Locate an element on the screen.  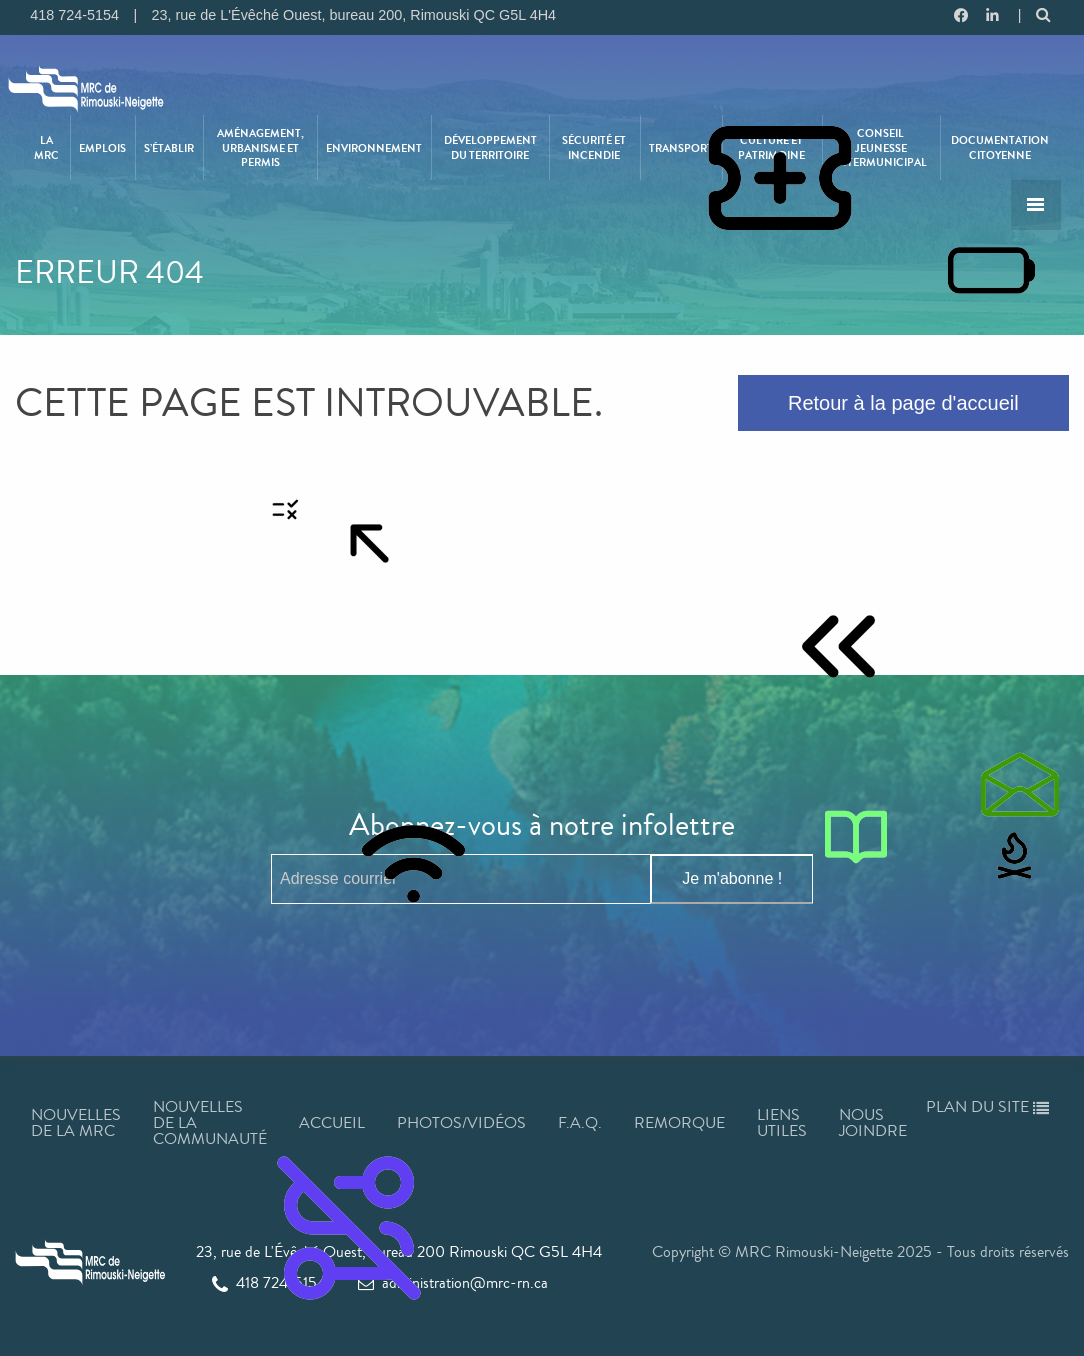
view read messages is located at coordinates (1020, 787).